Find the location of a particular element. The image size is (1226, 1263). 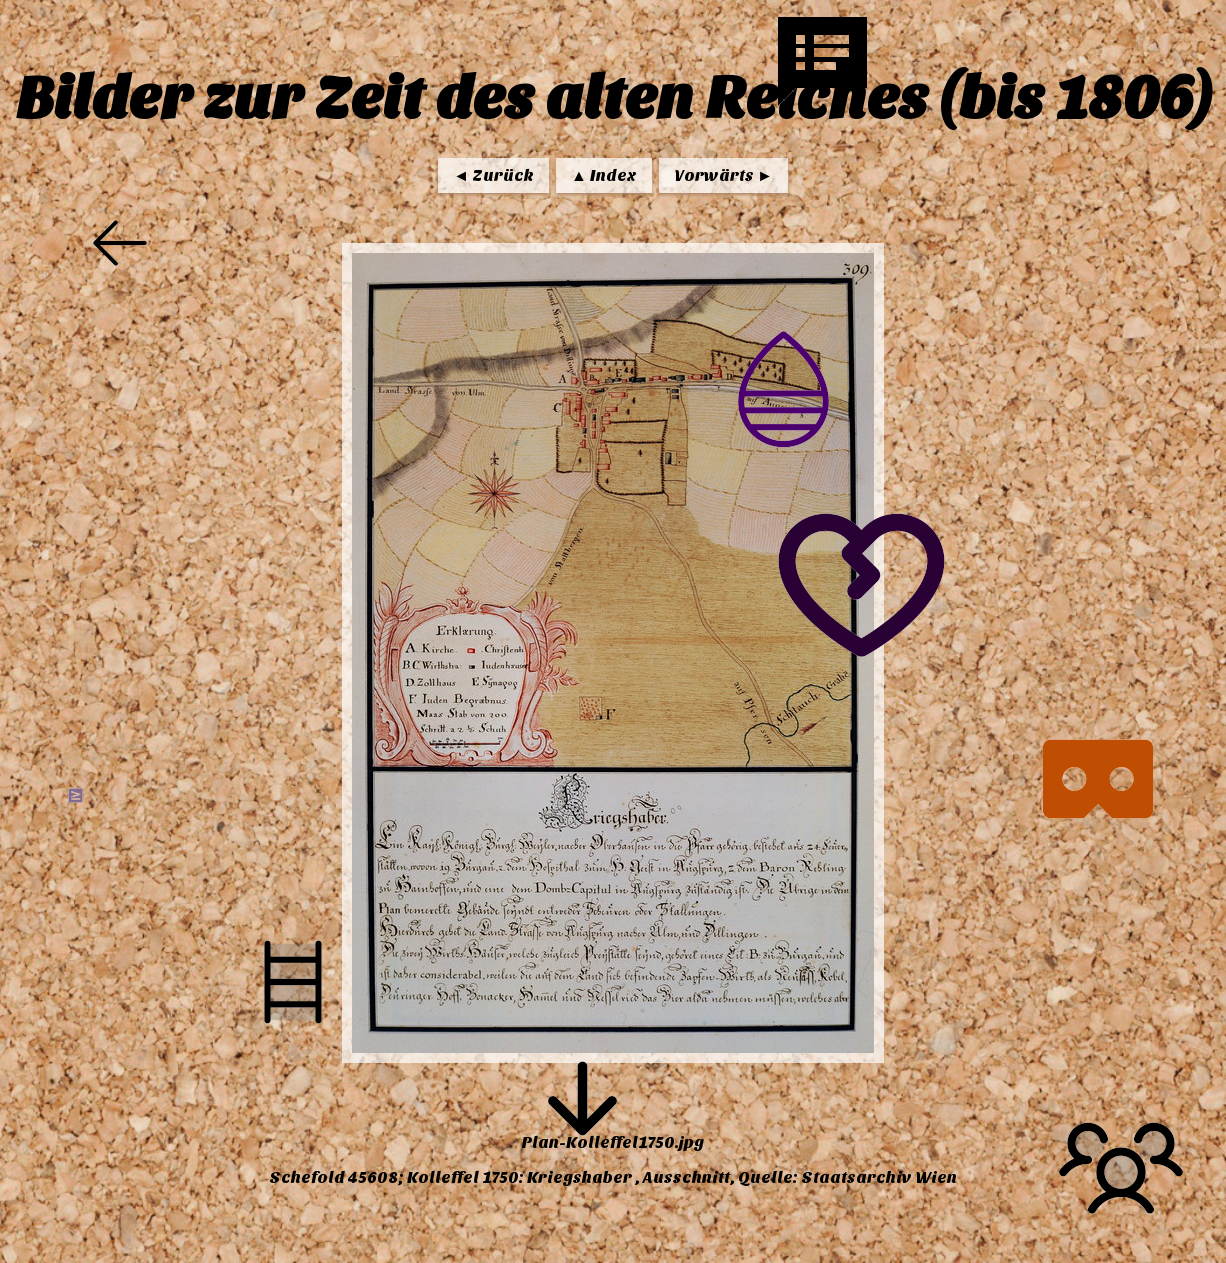

go back to the previous screen is located at coordinates (120, 243).